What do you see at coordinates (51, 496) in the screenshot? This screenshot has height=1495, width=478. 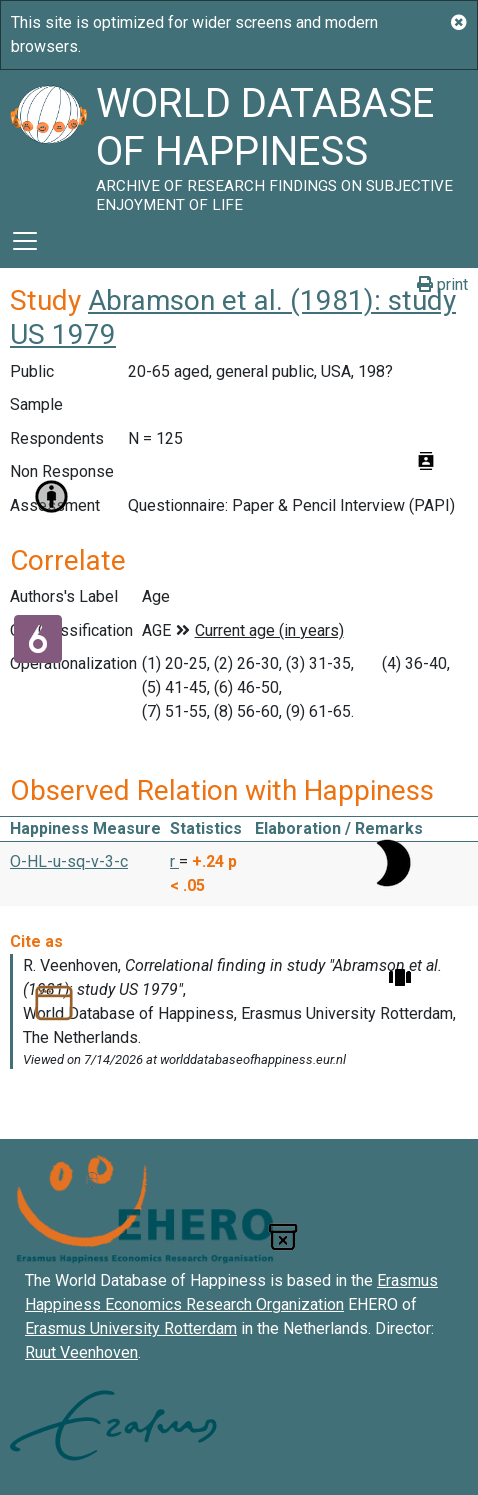 I see `view attribution or credits information` at bounding box center [51, 496].